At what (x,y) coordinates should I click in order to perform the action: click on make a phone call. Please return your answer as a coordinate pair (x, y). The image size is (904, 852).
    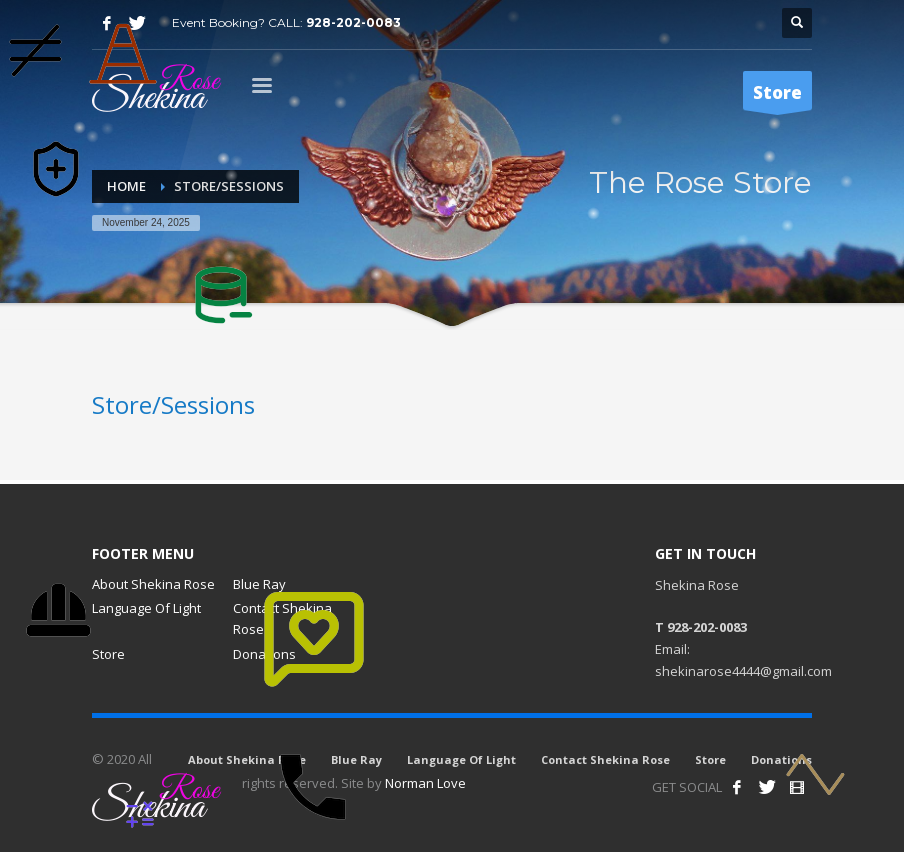
    Looking at the image, I should click on (313, 787).